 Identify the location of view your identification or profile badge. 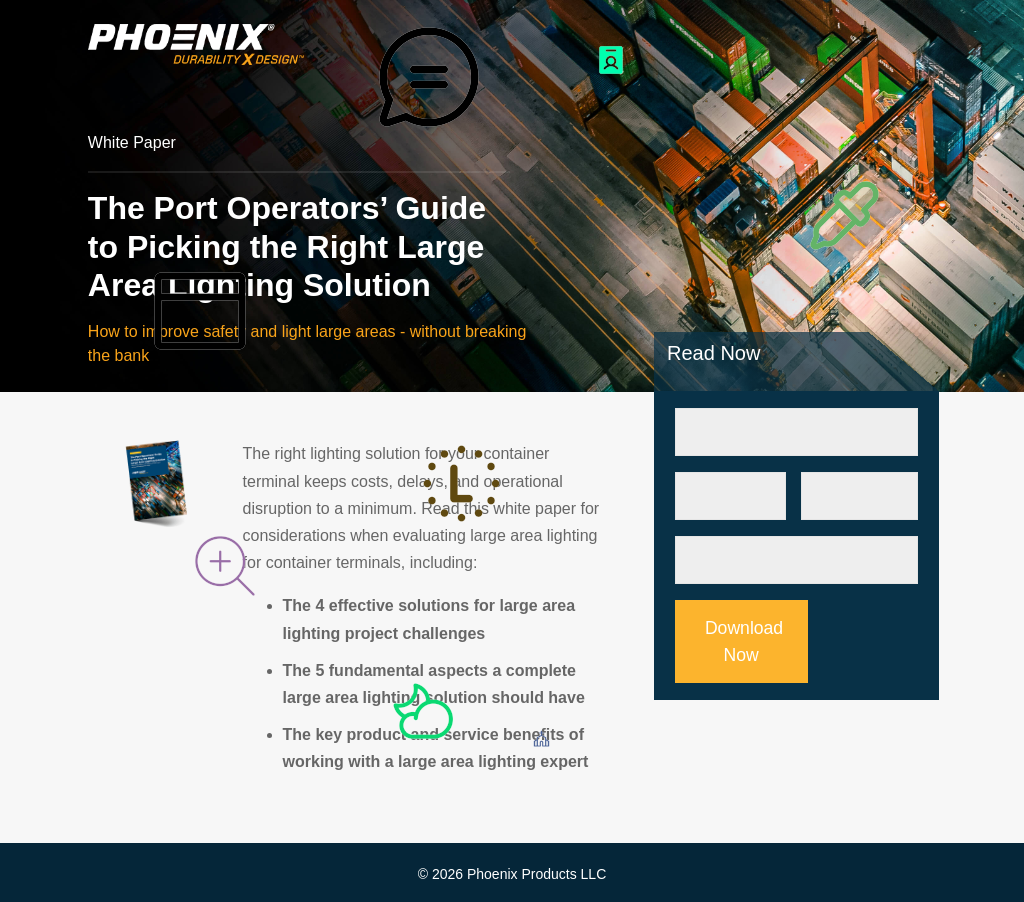
(611, 60).